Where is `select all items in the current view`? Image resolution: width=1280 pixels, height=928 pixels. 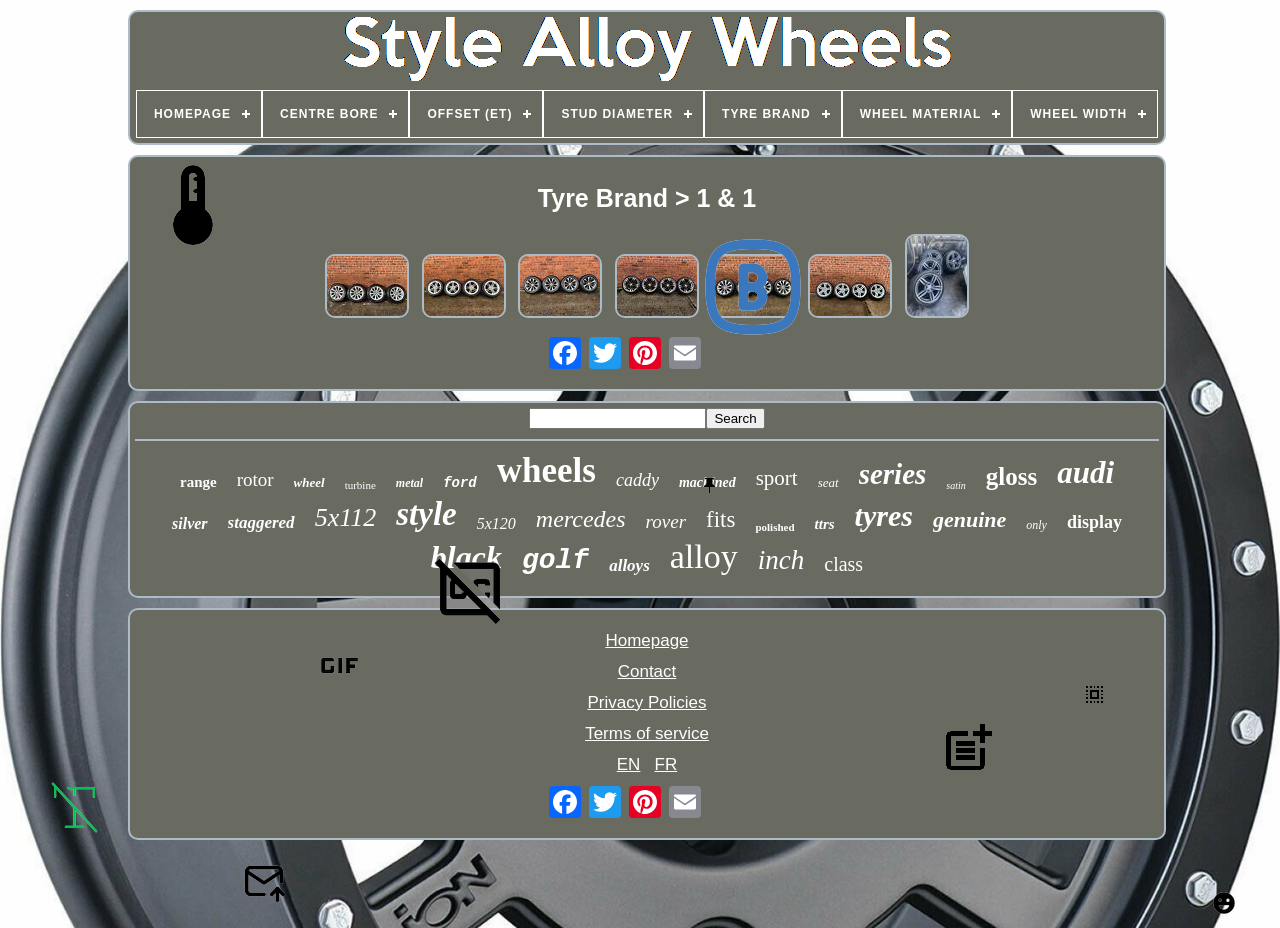 select all items in the current view is located at coordinates (1094, 694).